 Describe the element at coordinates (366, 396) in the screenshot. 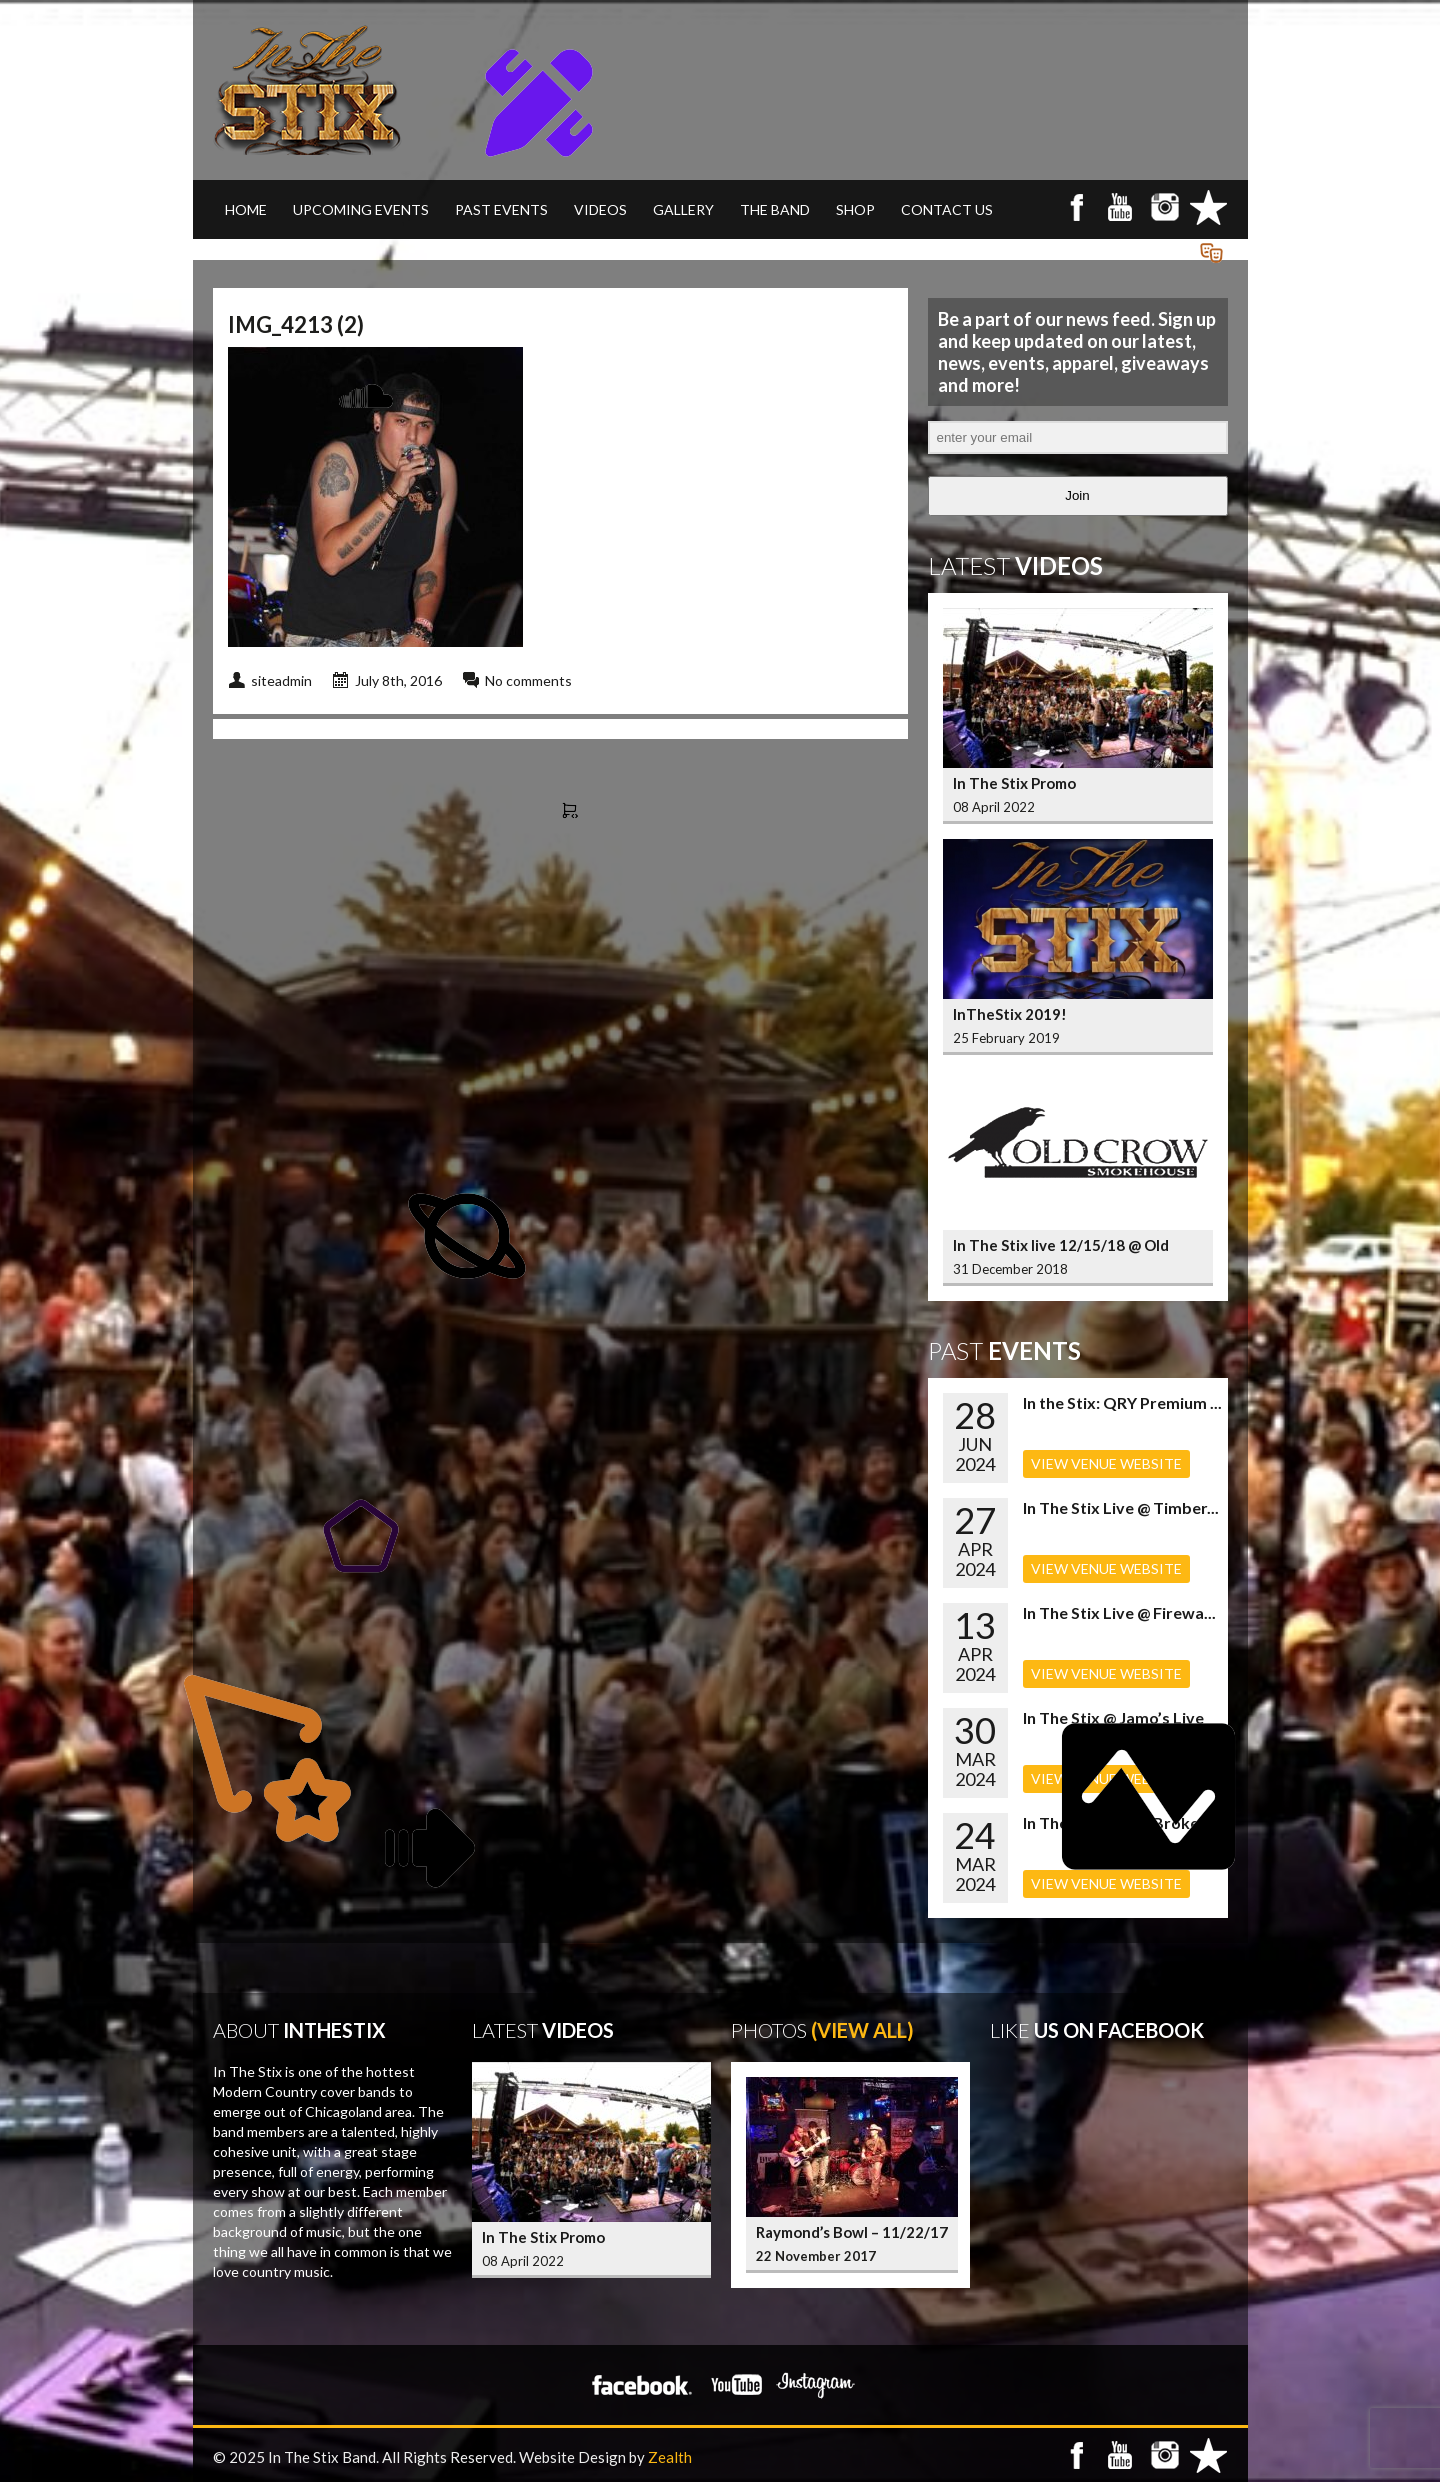

I see `open SoundCloud app` at that location.